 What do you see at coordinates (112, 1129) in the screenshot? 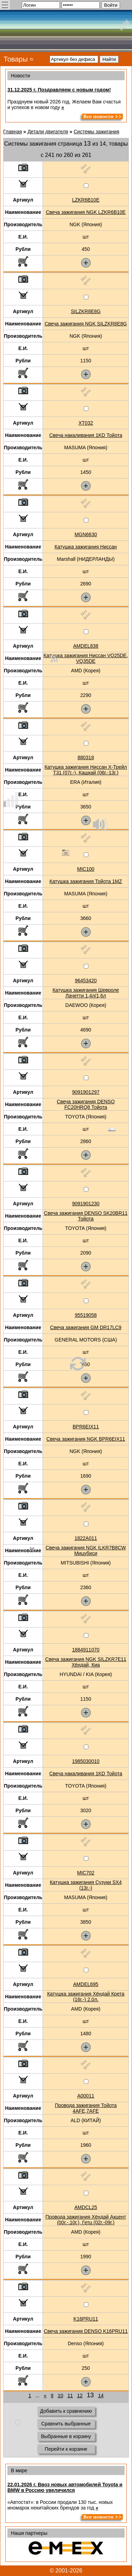
I see `access removable storage device` at bounding box center [112, 1129].